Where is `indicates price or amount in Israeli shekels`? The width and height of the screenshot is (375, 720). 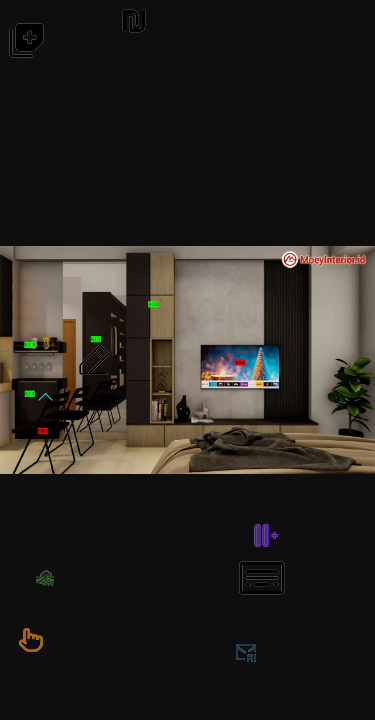
indicates price or amount in Israeli shekels is located at coordinates (134, 21).